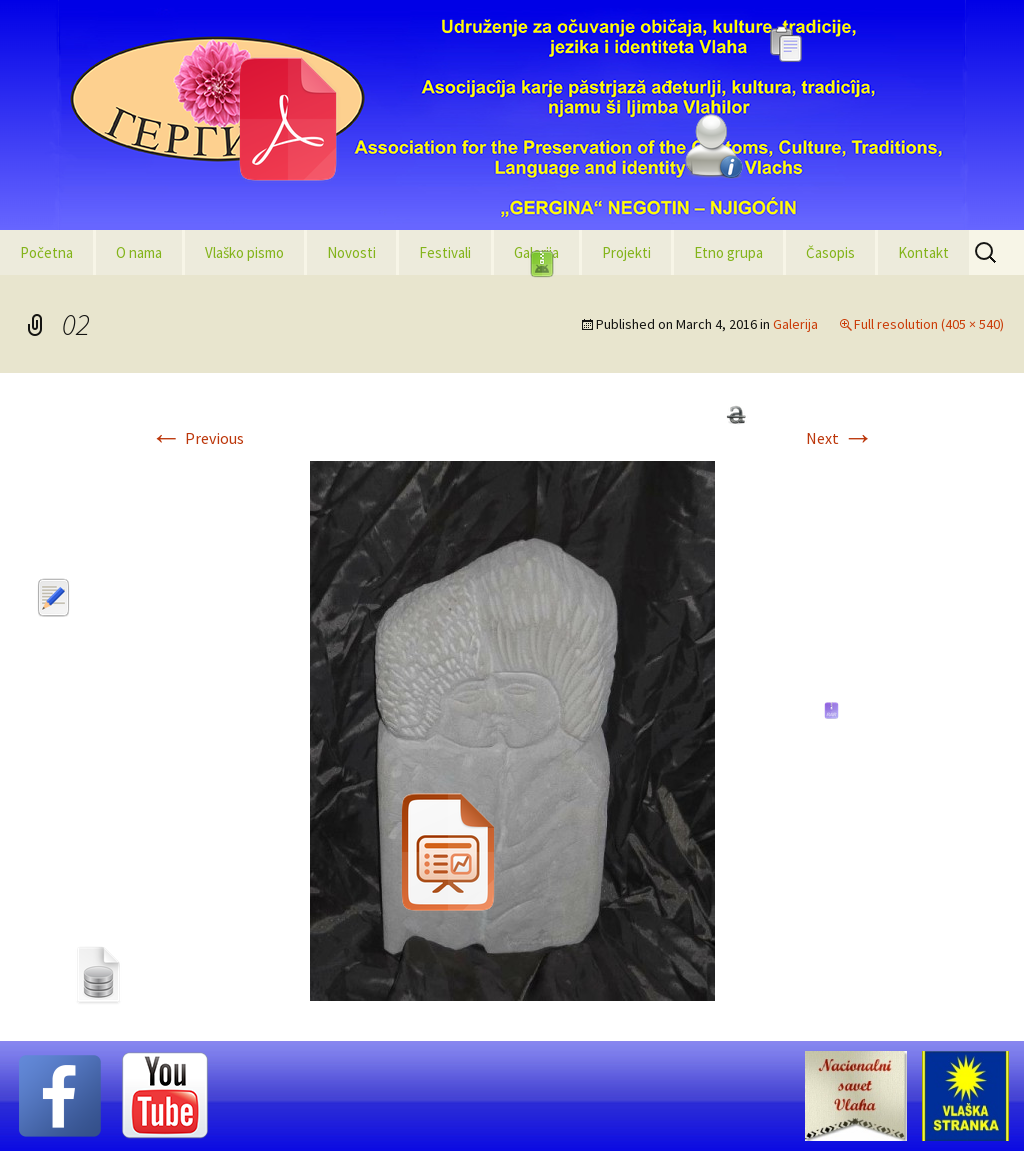 This screenshot has width=1024, height=1151. I want to click on view user profile information, so click(712, 147).